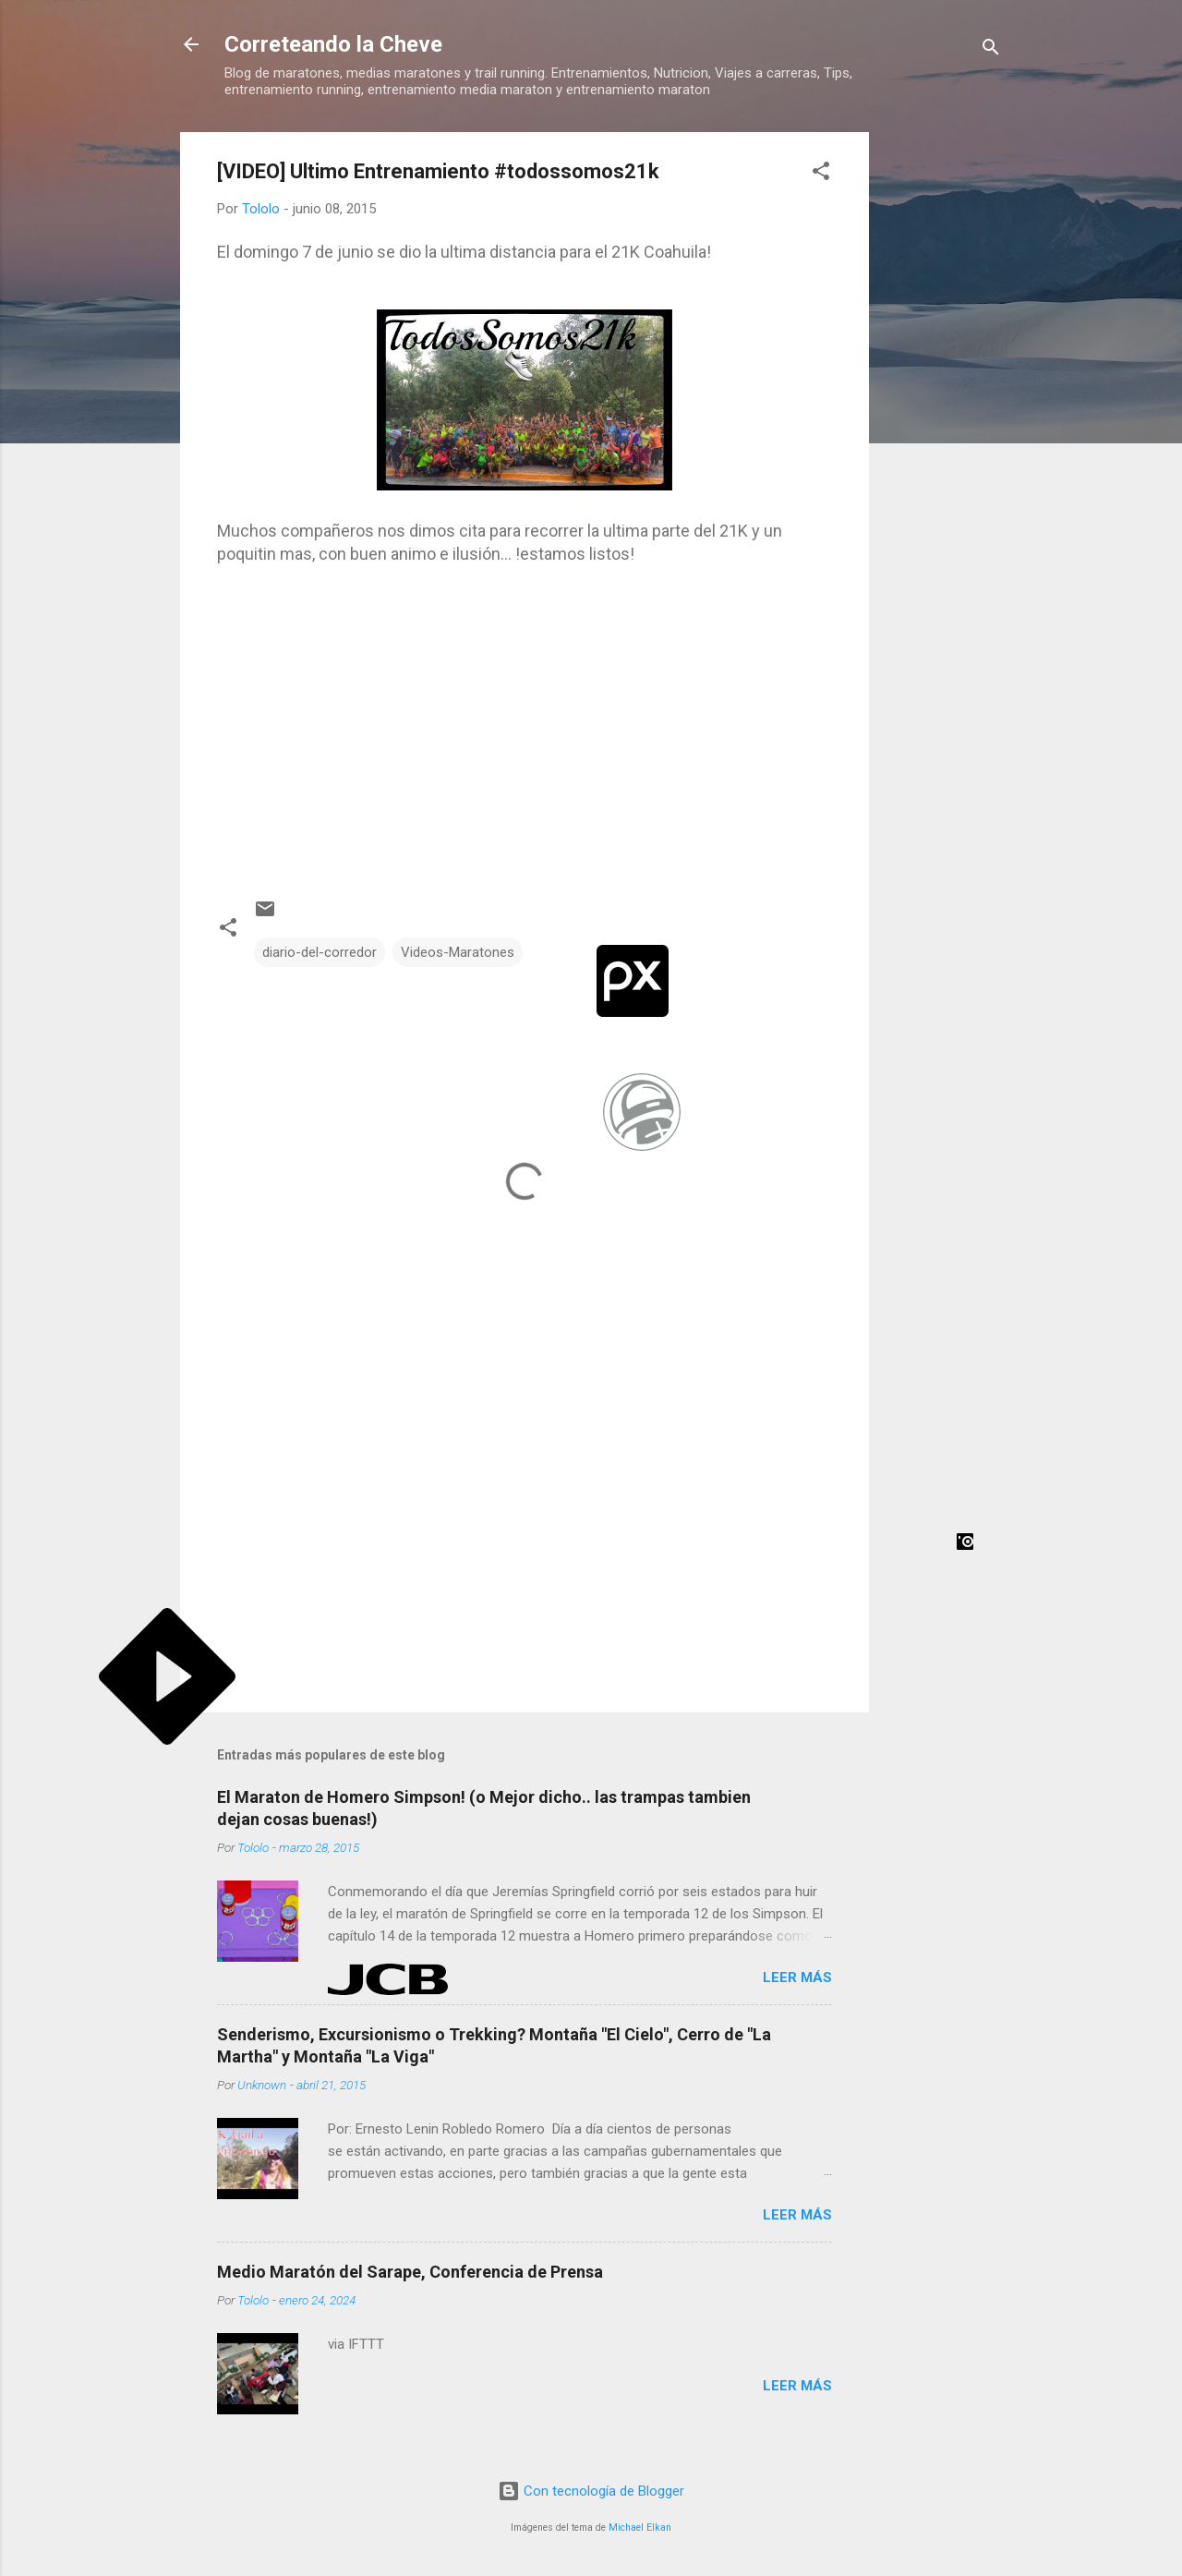 This screenshot has width=1182, height=2576. What do you see at coordinates (167, 1676) in the screenshot?
I see `open Stremio media streaming app` at bounding box center [167, 1676].